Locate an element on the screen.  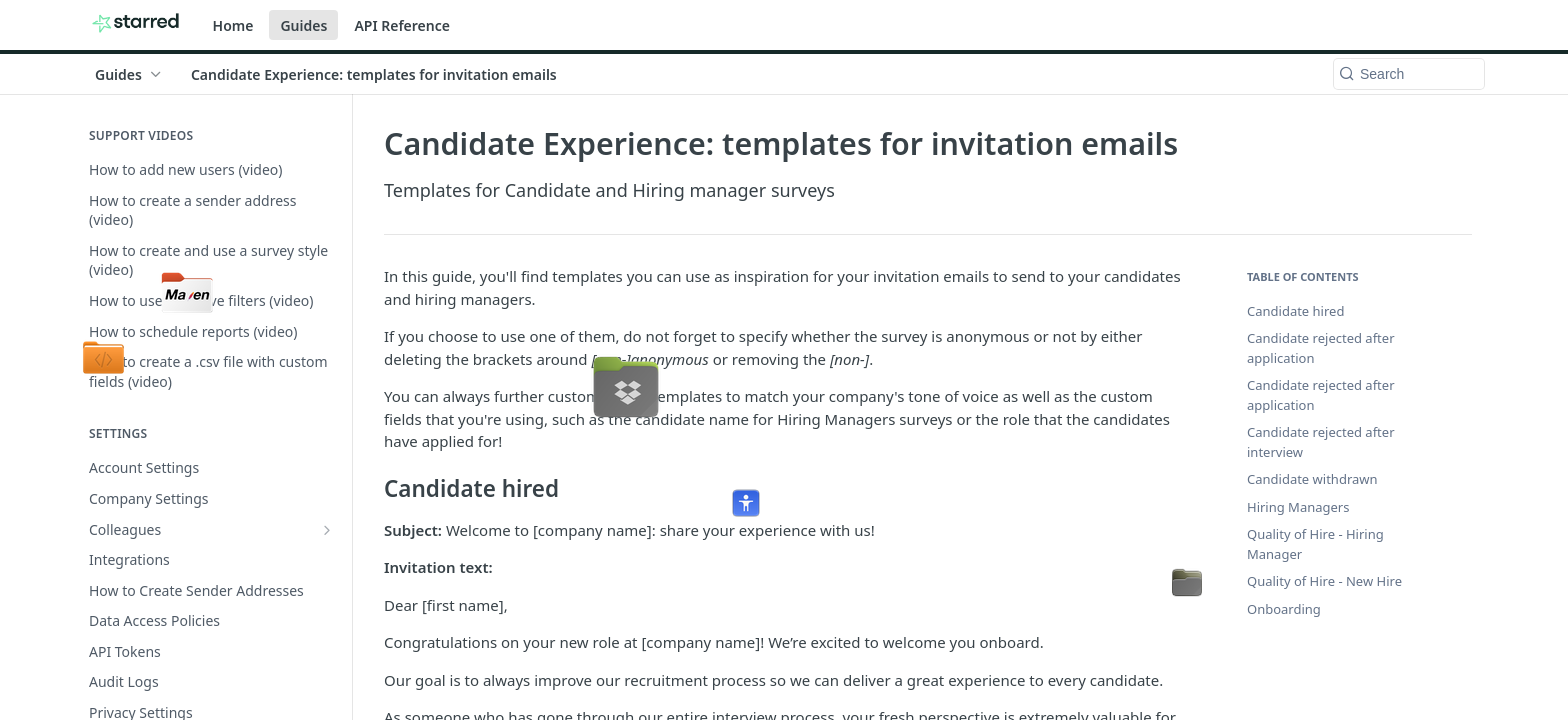
open your dropbox folder is located at coordinates (626, 387).